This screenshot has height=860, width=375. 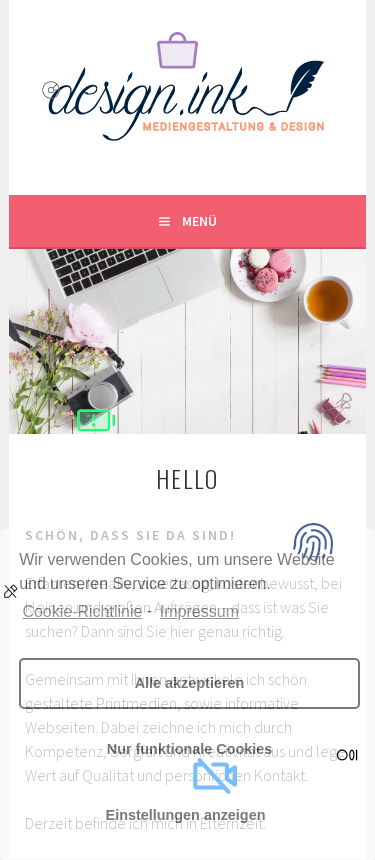 What do you see at coordinates (214, 776) in the screenshot?
I see `turn off camera or disable video` at bounding box center [214, 776].